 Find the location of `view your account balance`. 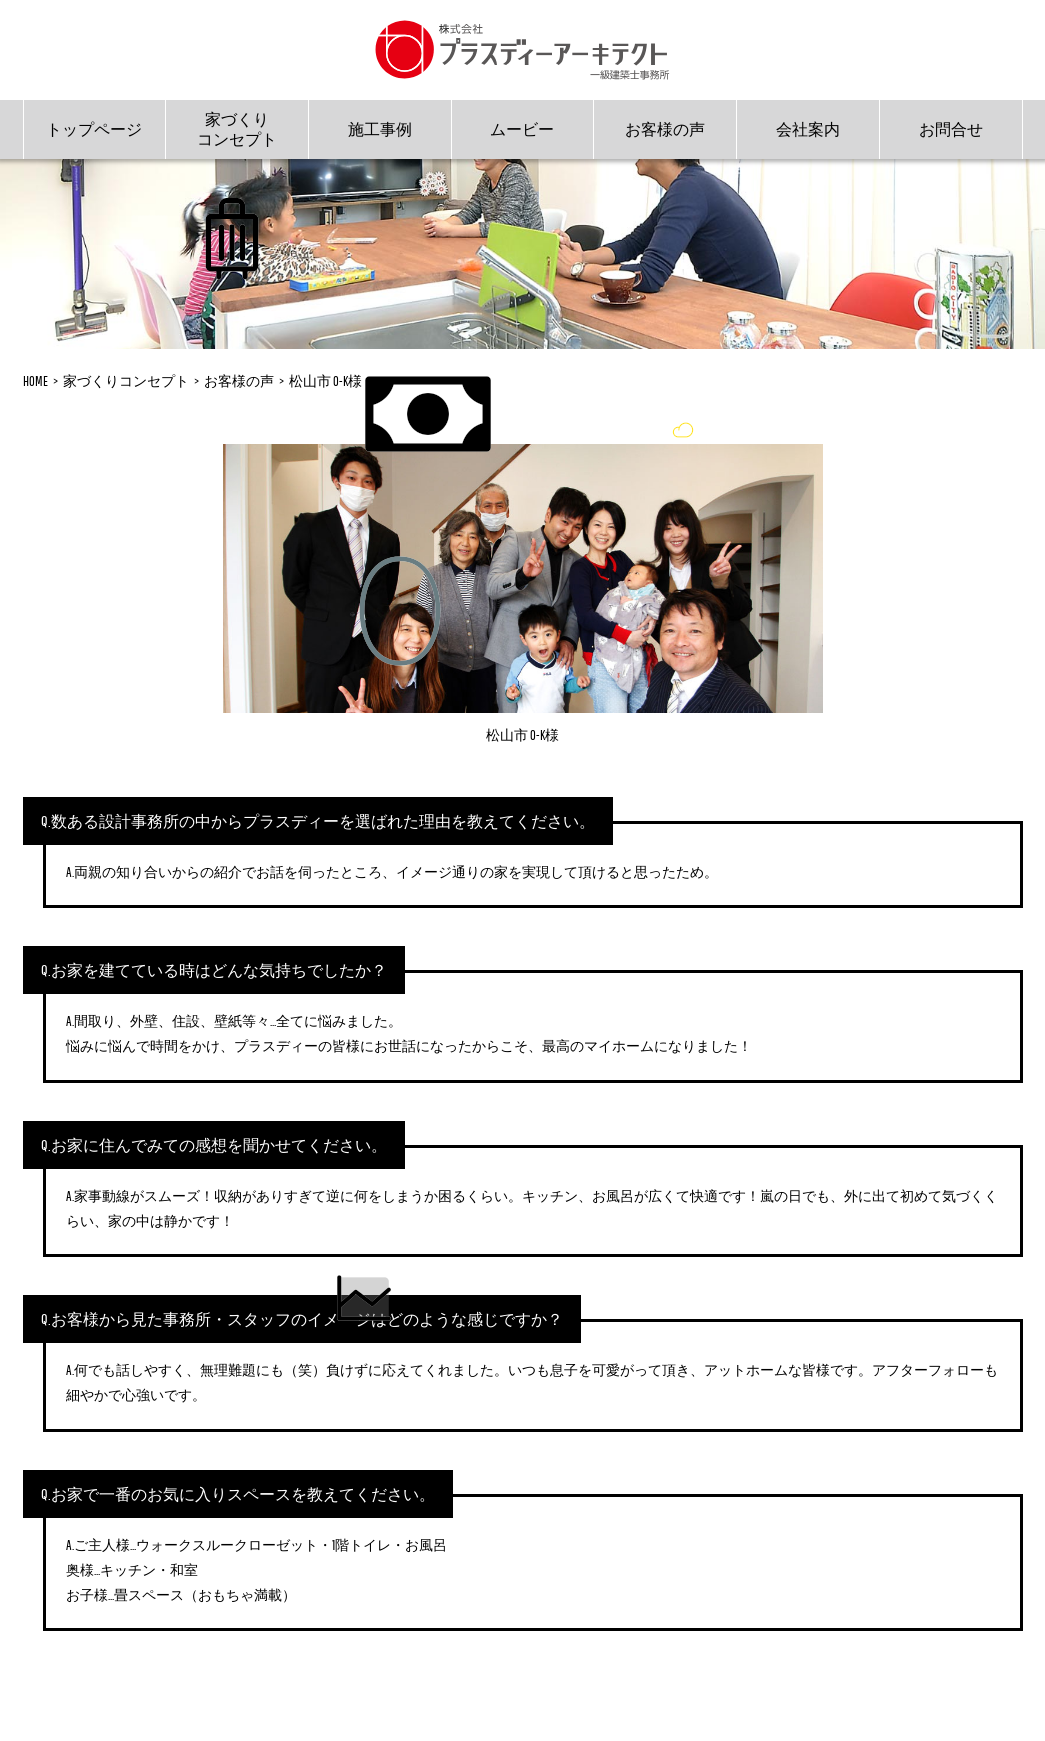

view your account balance is located at coordinates (428, 414).